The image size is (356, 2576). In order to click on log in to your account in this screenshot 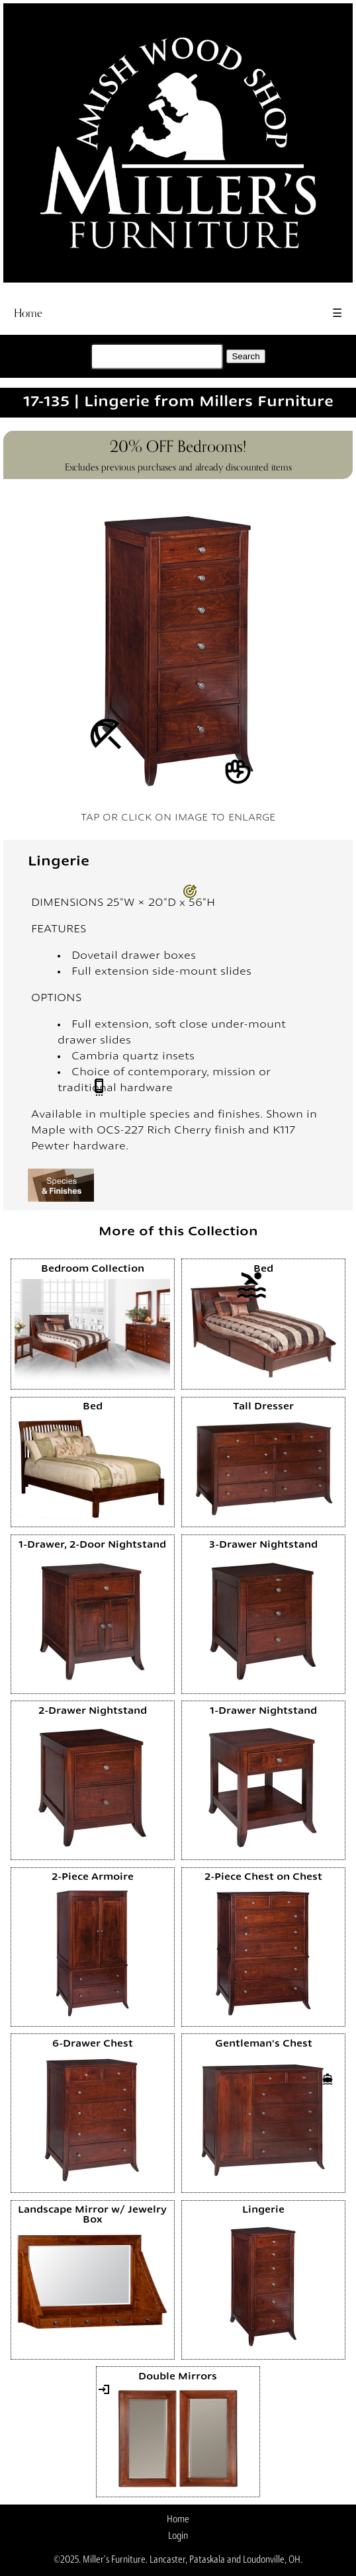, I will do `click(104, 2389)`.